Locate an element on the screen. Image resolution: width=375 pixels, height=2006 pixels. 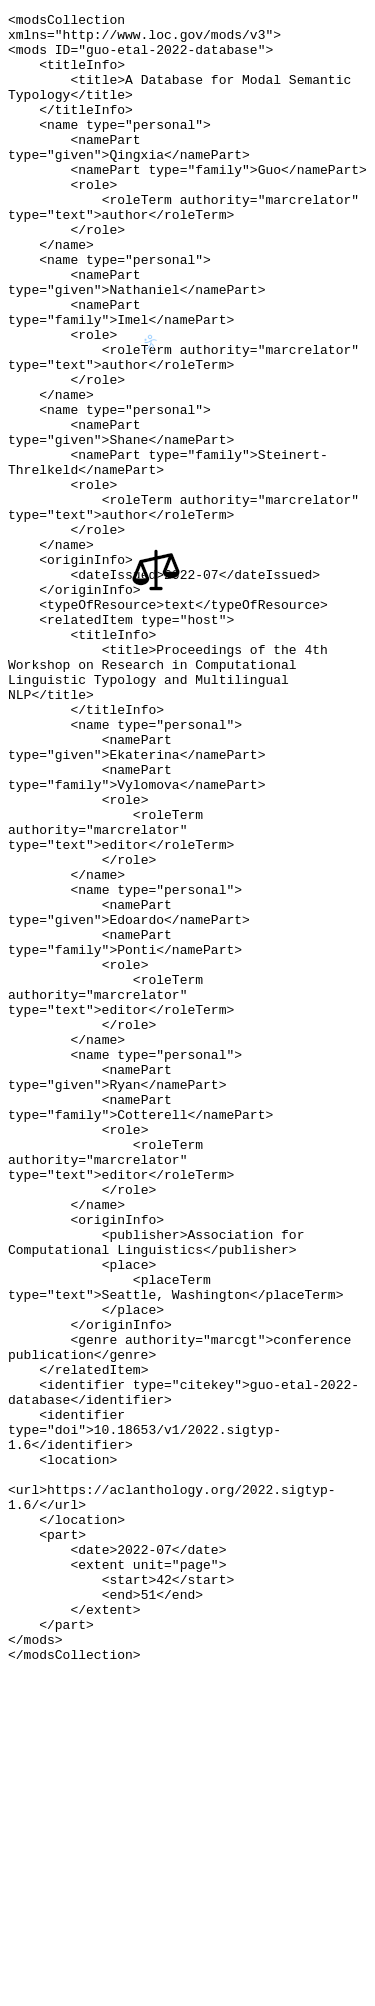
access throwing or toss-related activity is located at coordinates (150, 342).